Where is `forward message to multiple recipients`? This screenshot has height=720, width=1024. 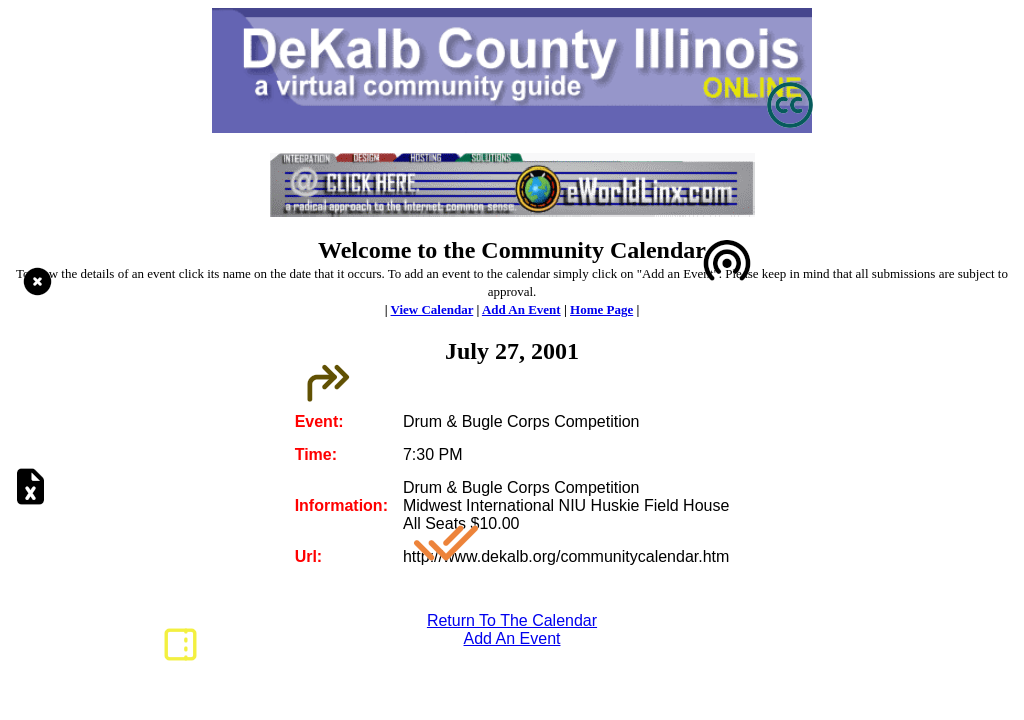
forward message to multiple recipients is located at coordinates (329, 384).